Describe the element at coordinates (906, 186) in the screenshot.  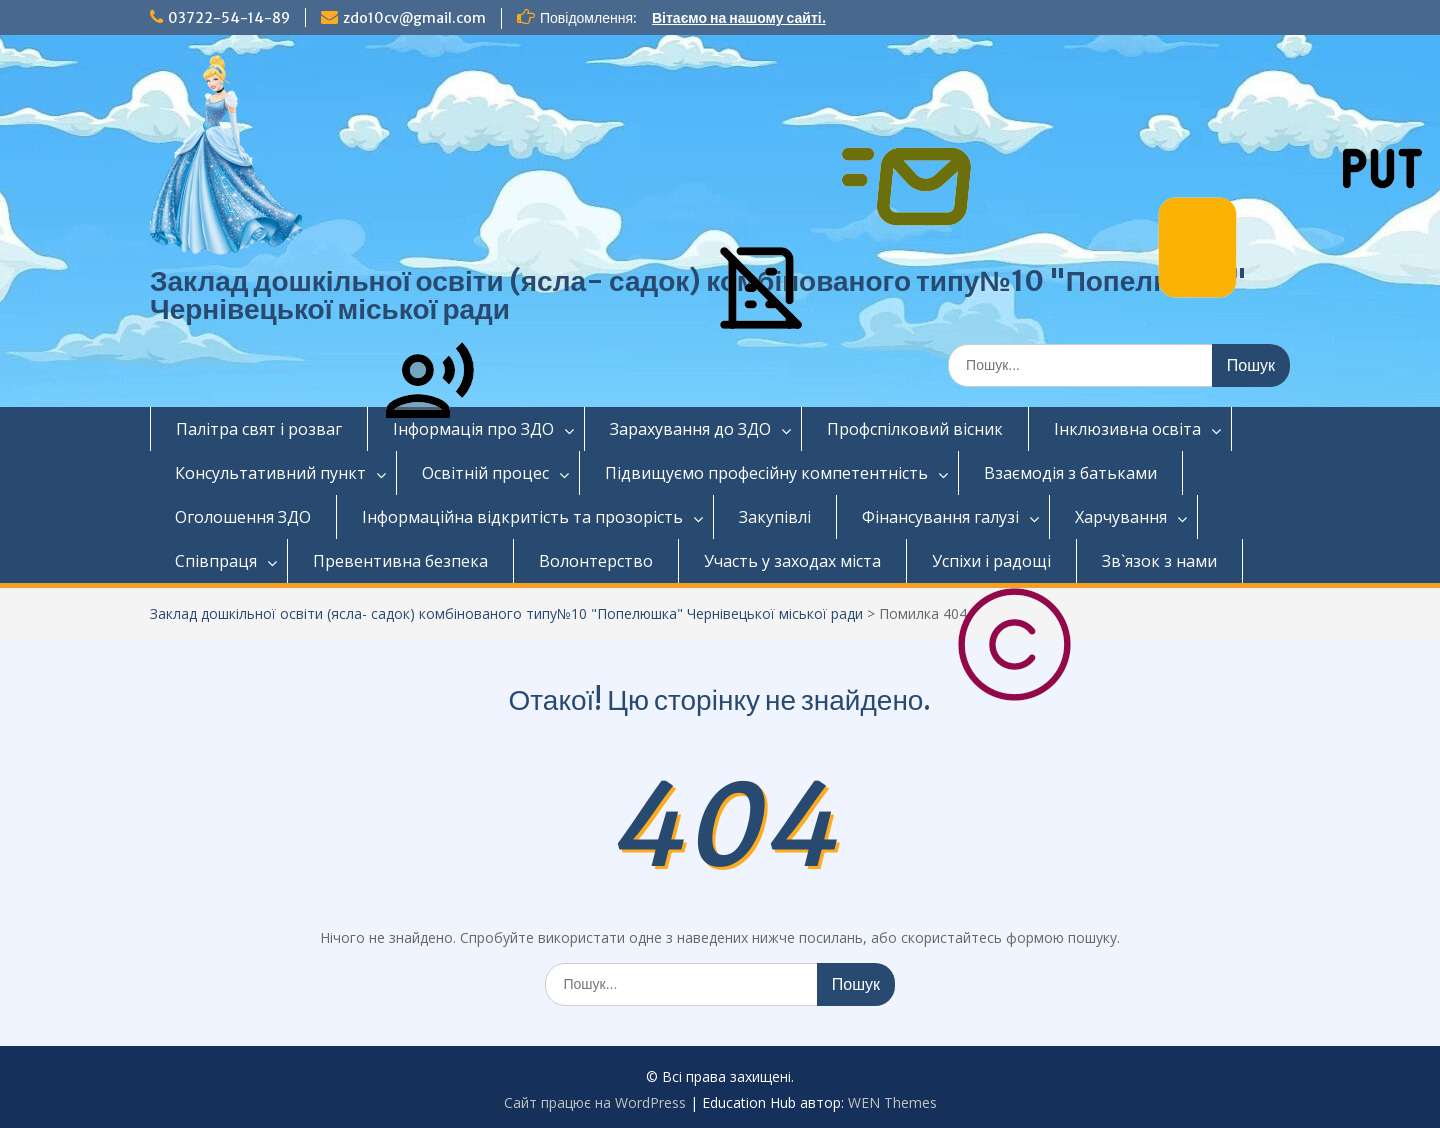
I see `send message quickly` at that location.